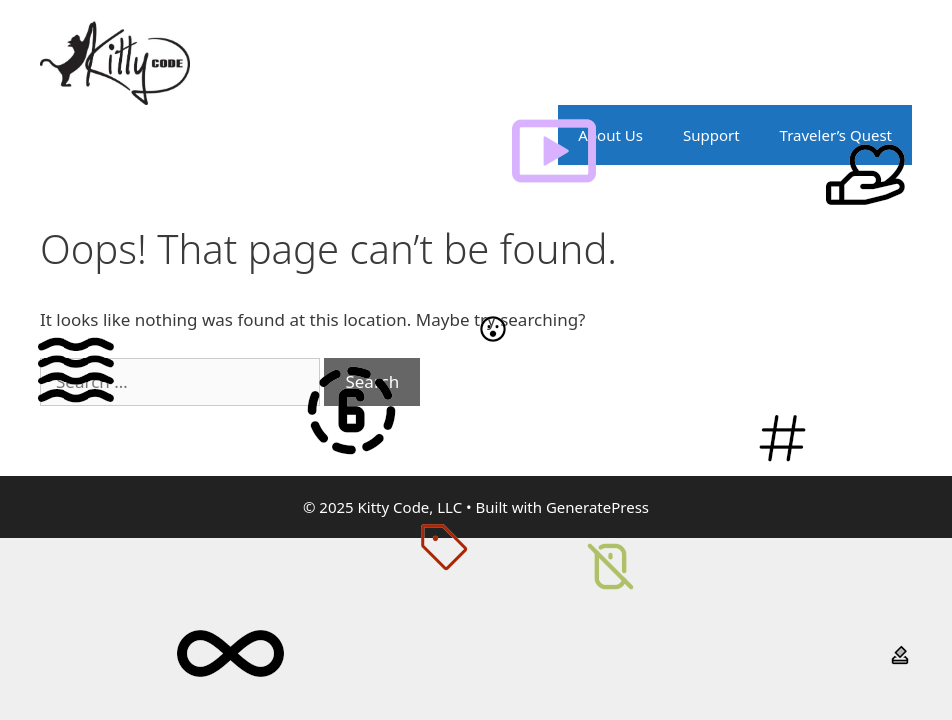 This screenshot has width=952, height=720. What do you see at coordinates (351, 410) in the screenshot?
I see `step 6 of a multi-step process` at bounding box center [351, 410].